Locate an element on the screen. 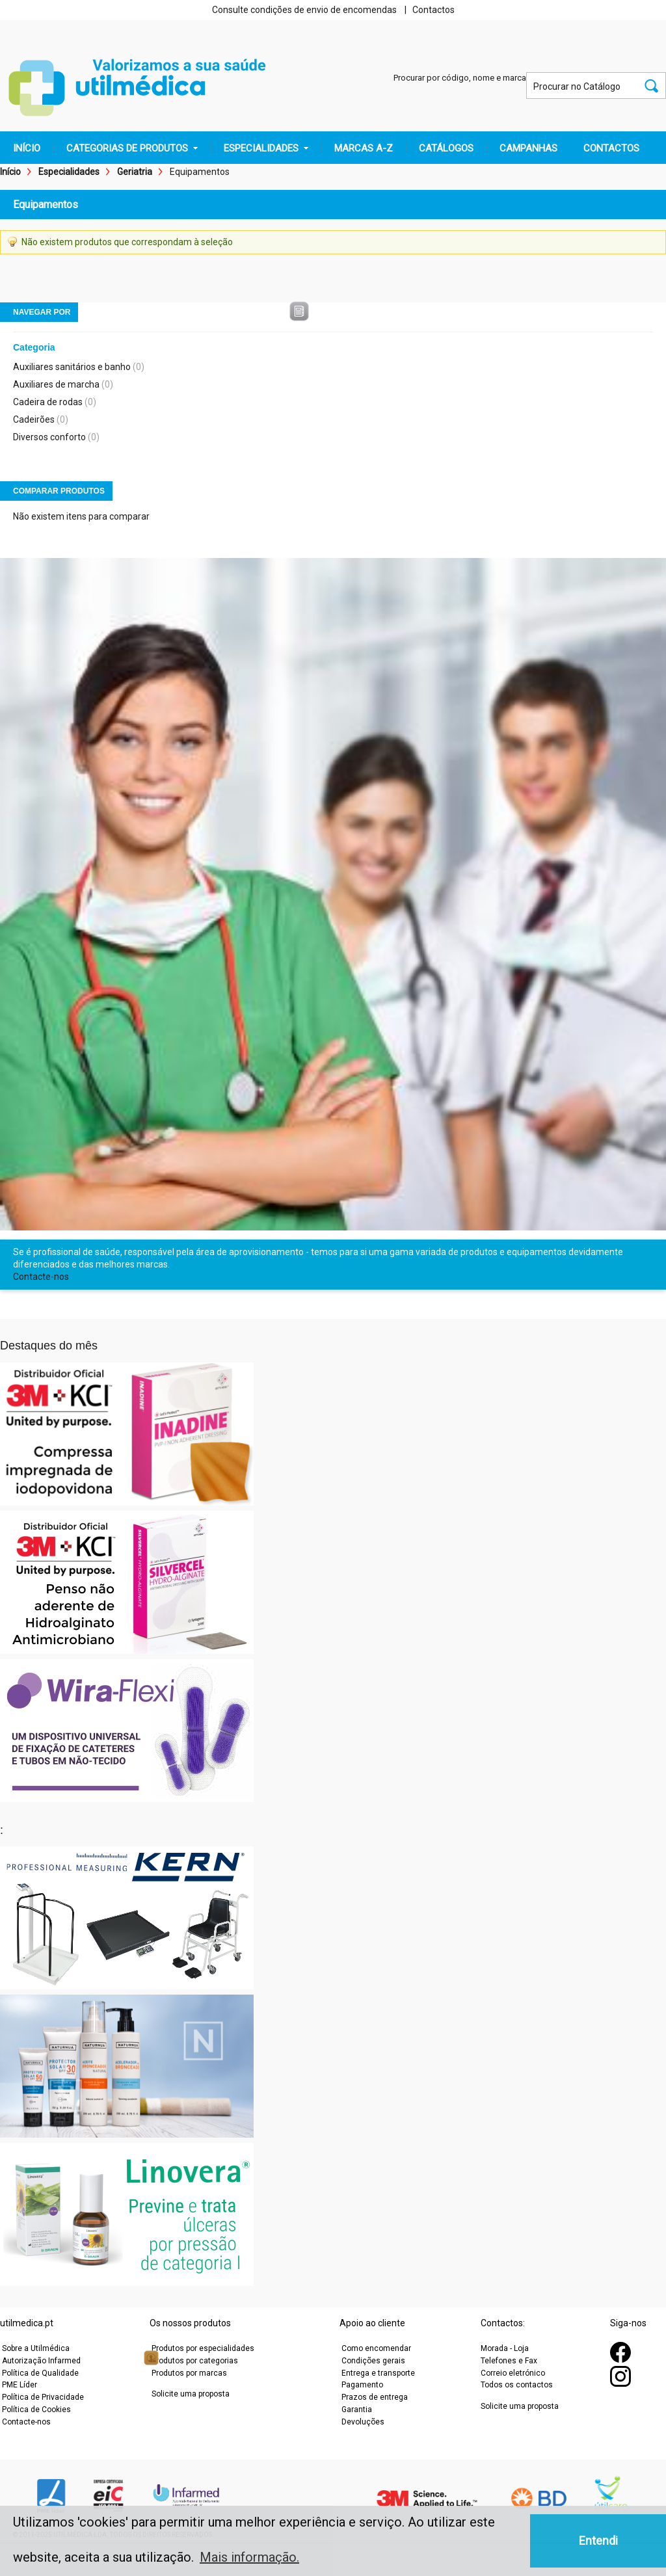 Image resolution: width=666 pixels, height=2576 pixels. configure network information service (NIS) settings is located at coordinates (151, 2357).